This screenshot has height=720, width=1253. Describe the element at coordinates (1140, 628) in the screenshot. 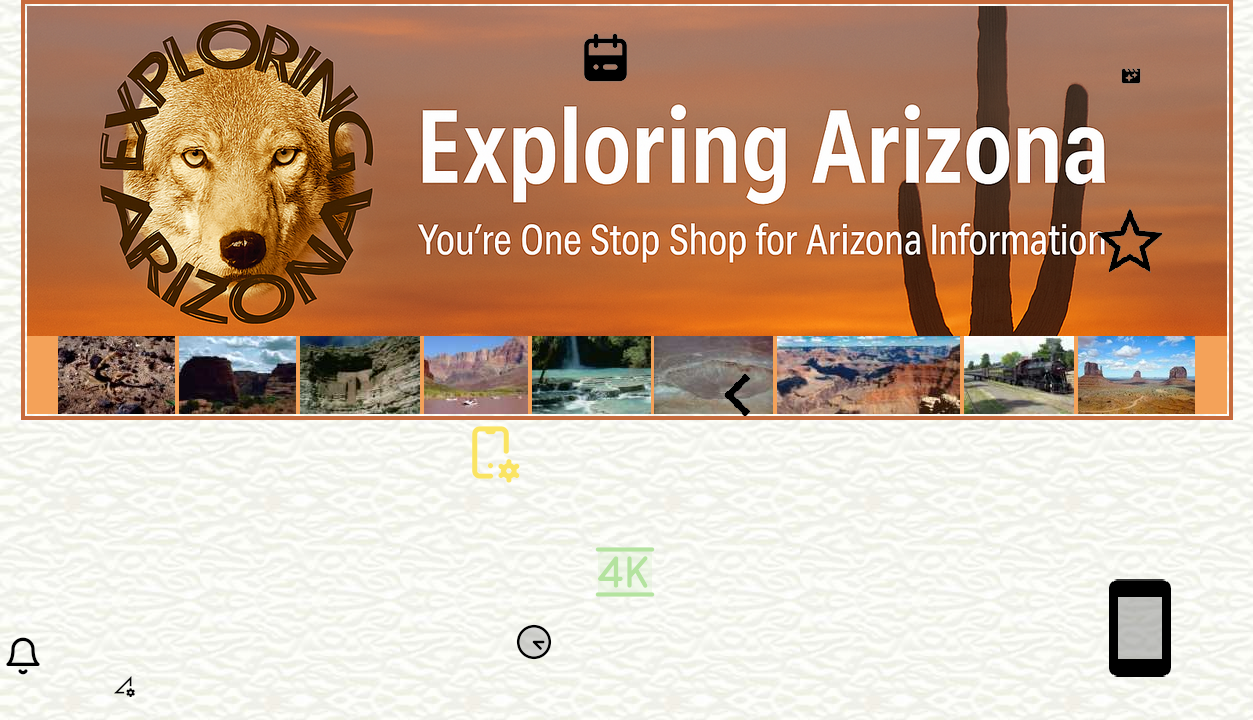

I see `indicates mobile device or smartphone view` at that location.